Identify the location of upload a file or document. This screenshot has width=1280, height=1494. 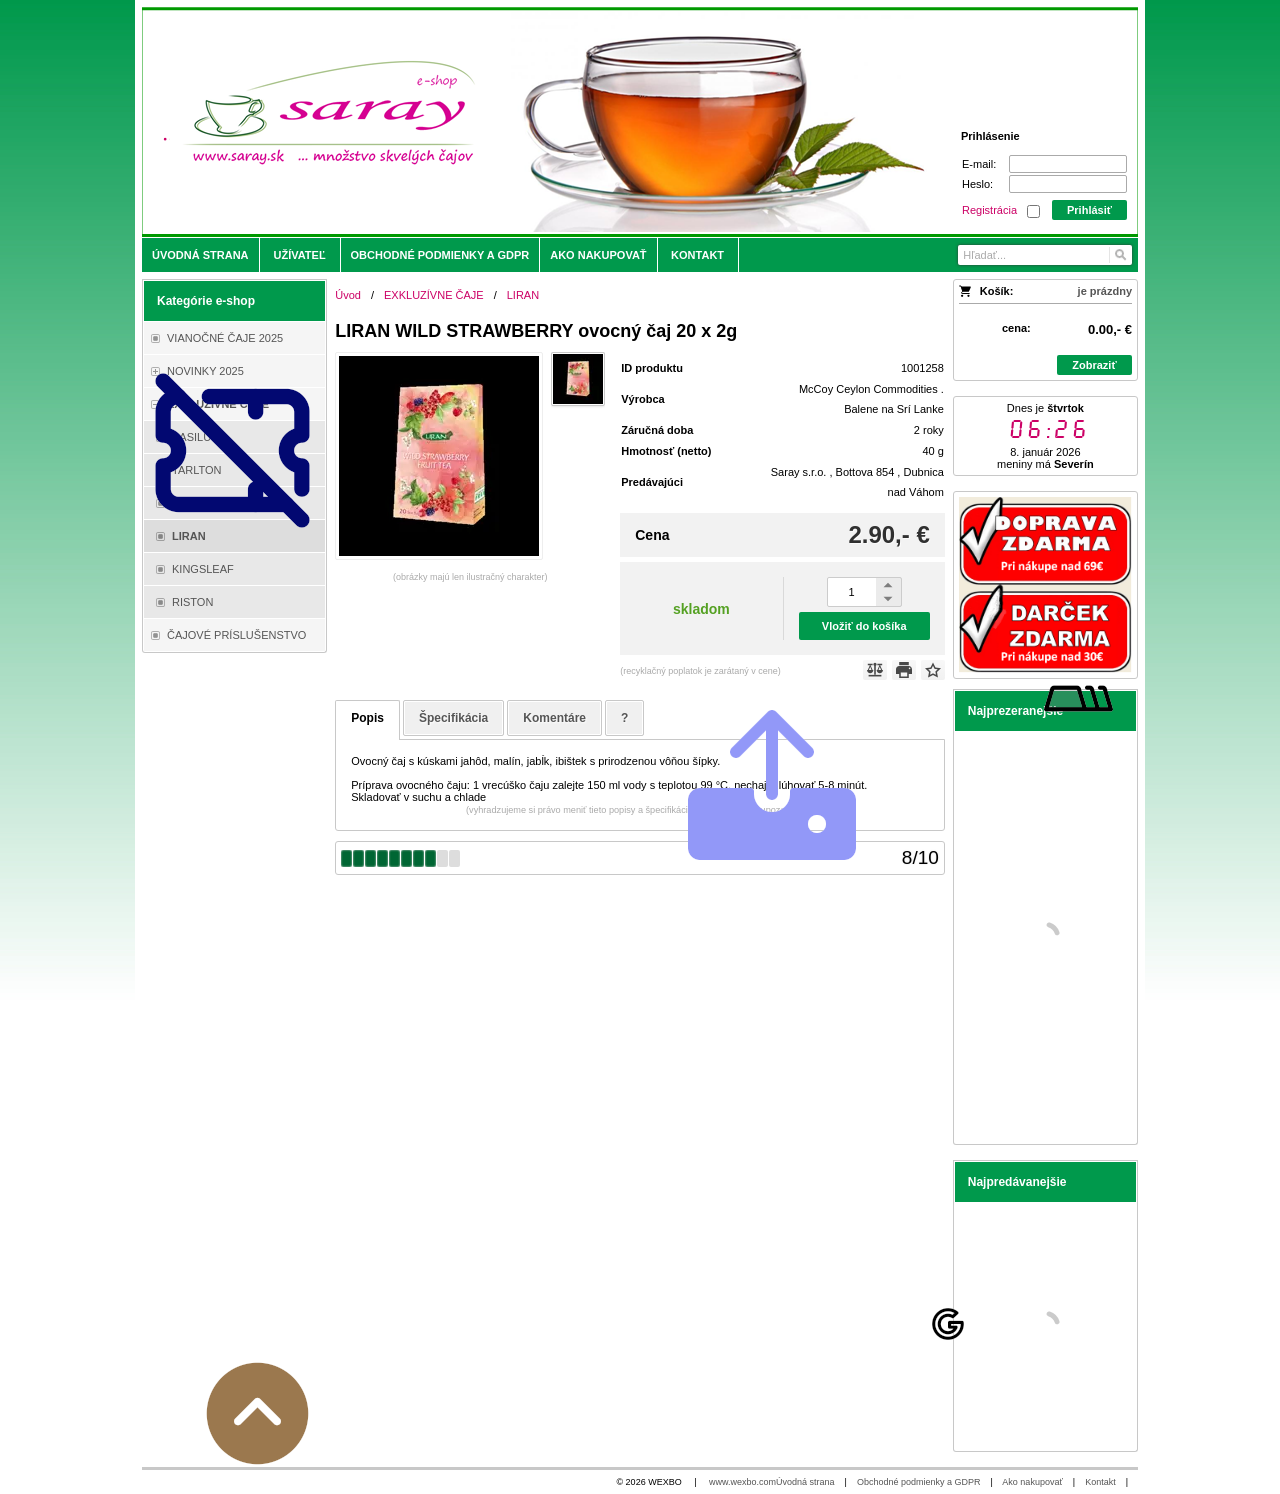
(772, 794).